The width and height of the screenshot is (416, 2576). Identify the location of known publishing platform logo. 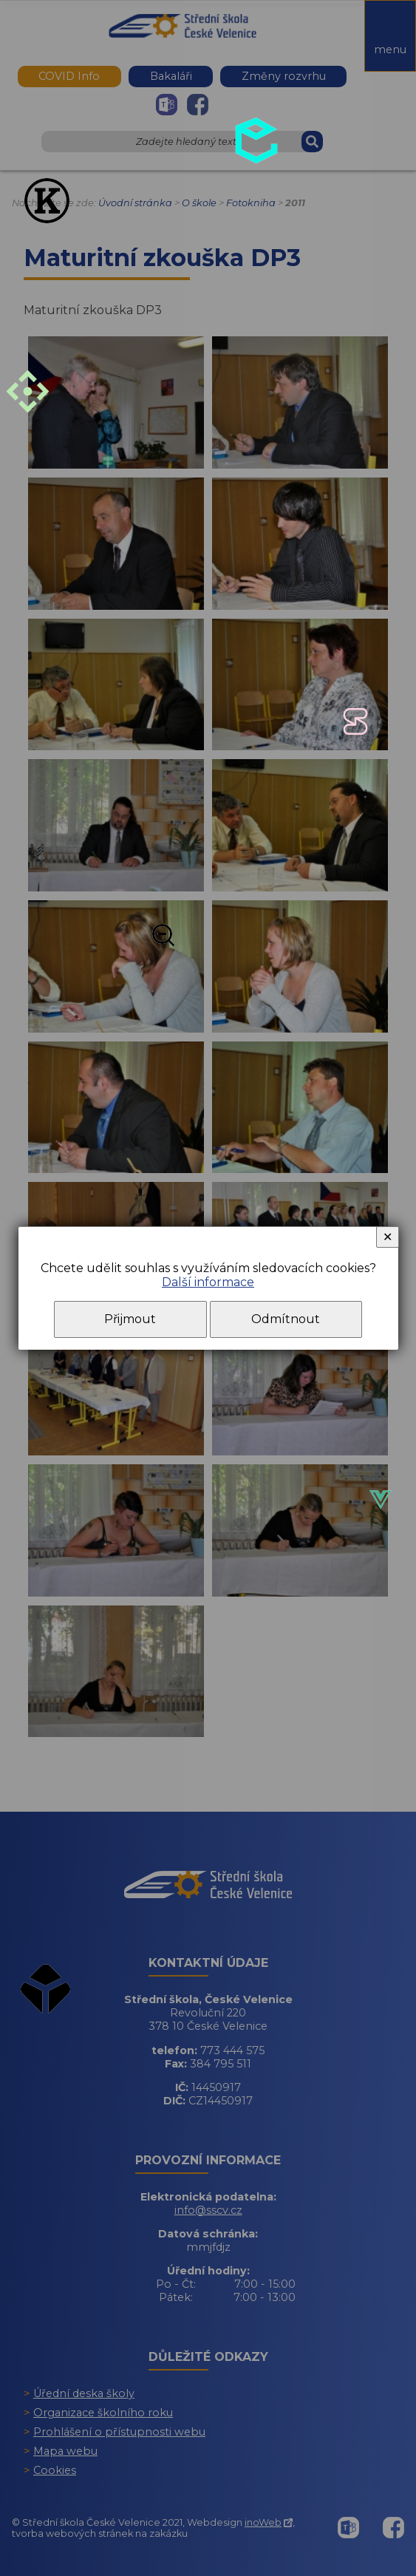
(47, 200).